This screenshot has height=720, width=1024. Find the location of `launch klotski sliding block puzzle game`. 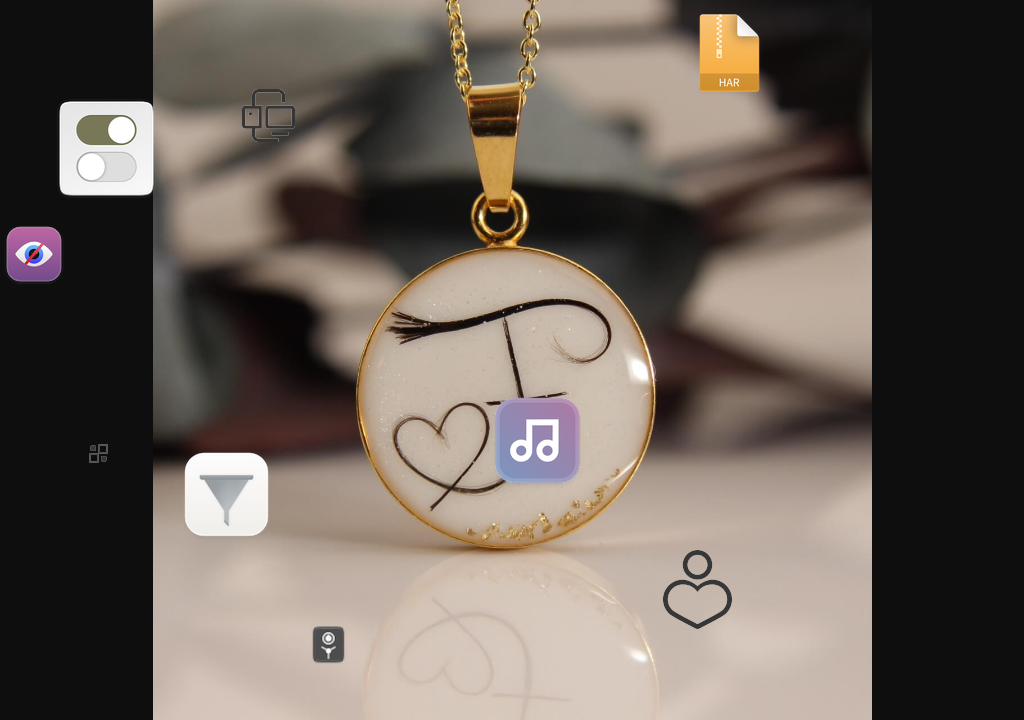

launch klotski sliding block puzzle game is located at coordinates (98, 453).